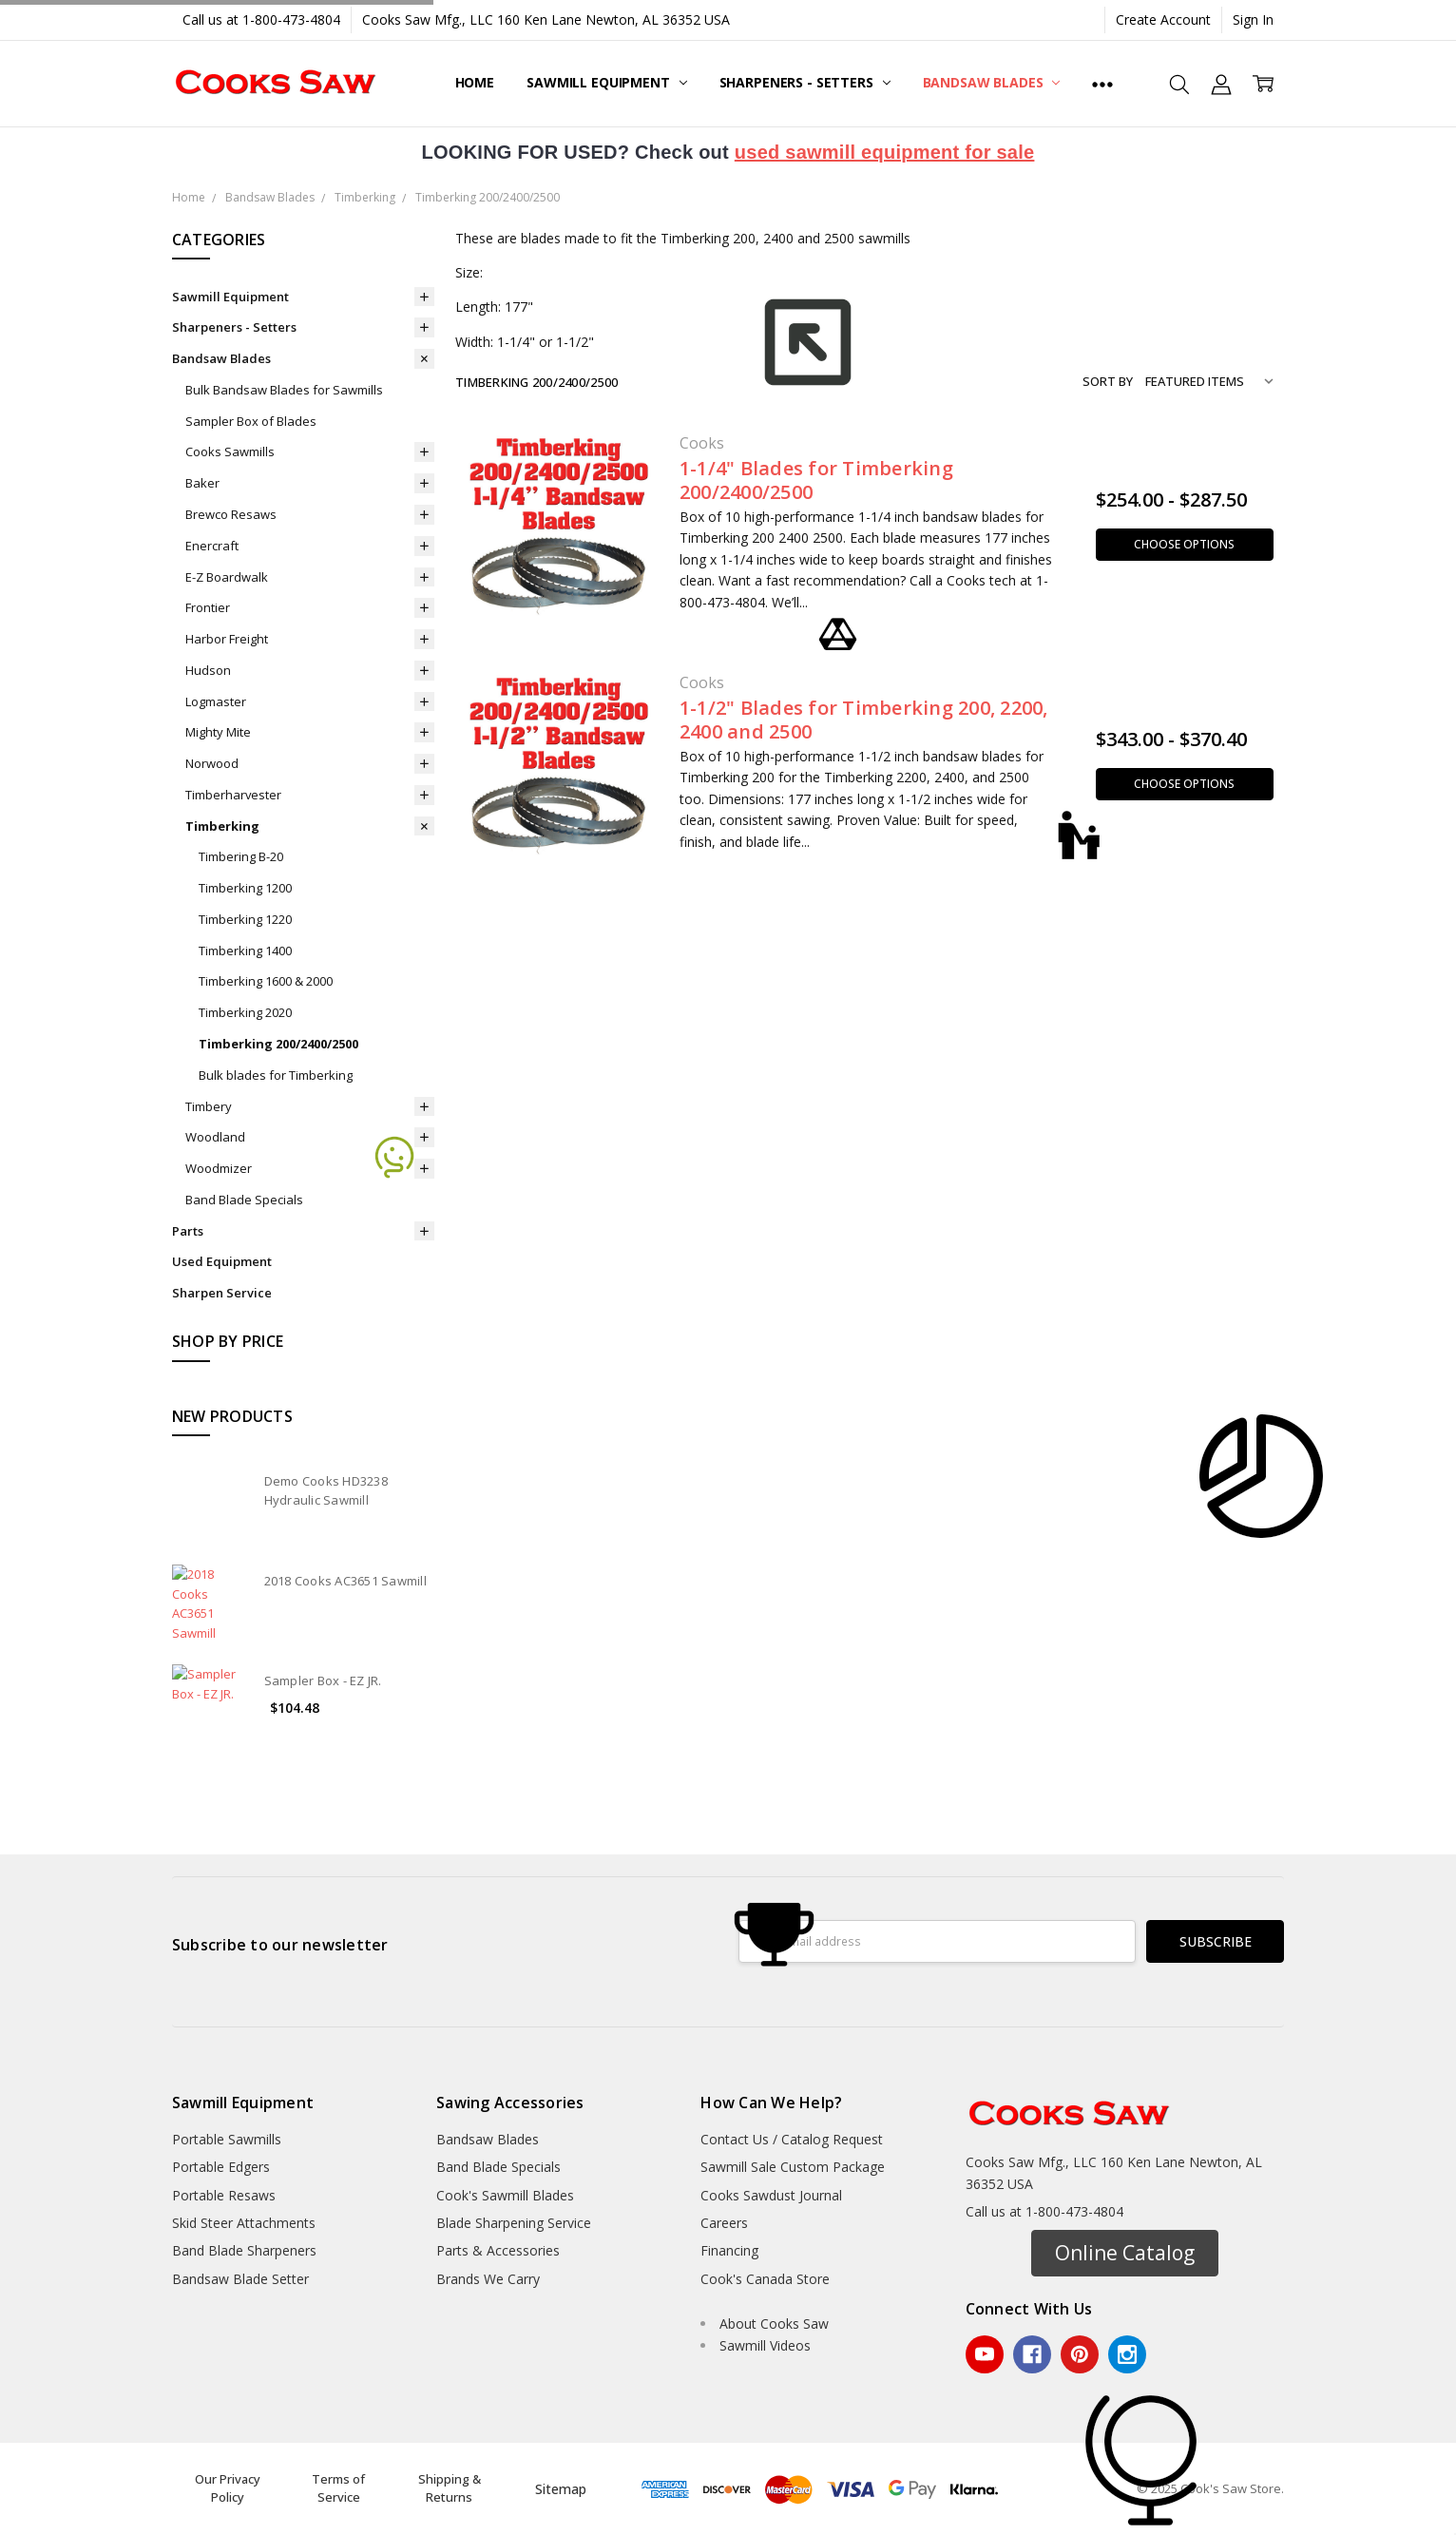  What do you see at coordinates (394, 1156) in the screenshot?
I see `indicates overwhelming or stressful situation` at bounding box center [394, 1156].